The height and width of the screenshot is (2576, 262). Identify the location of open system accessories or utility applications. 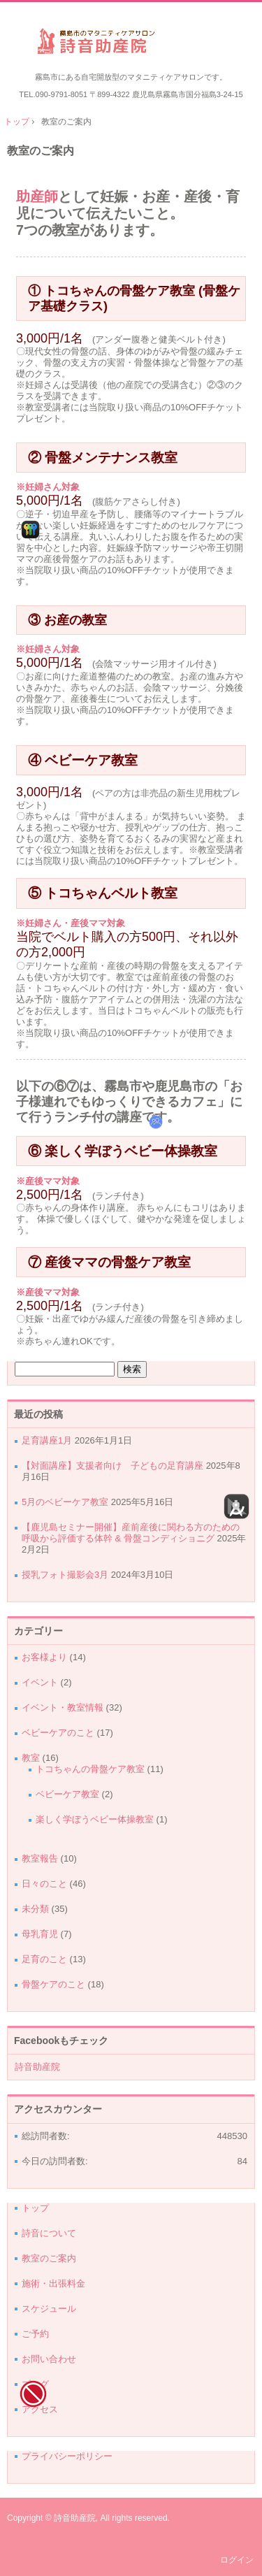
(236, 1506).